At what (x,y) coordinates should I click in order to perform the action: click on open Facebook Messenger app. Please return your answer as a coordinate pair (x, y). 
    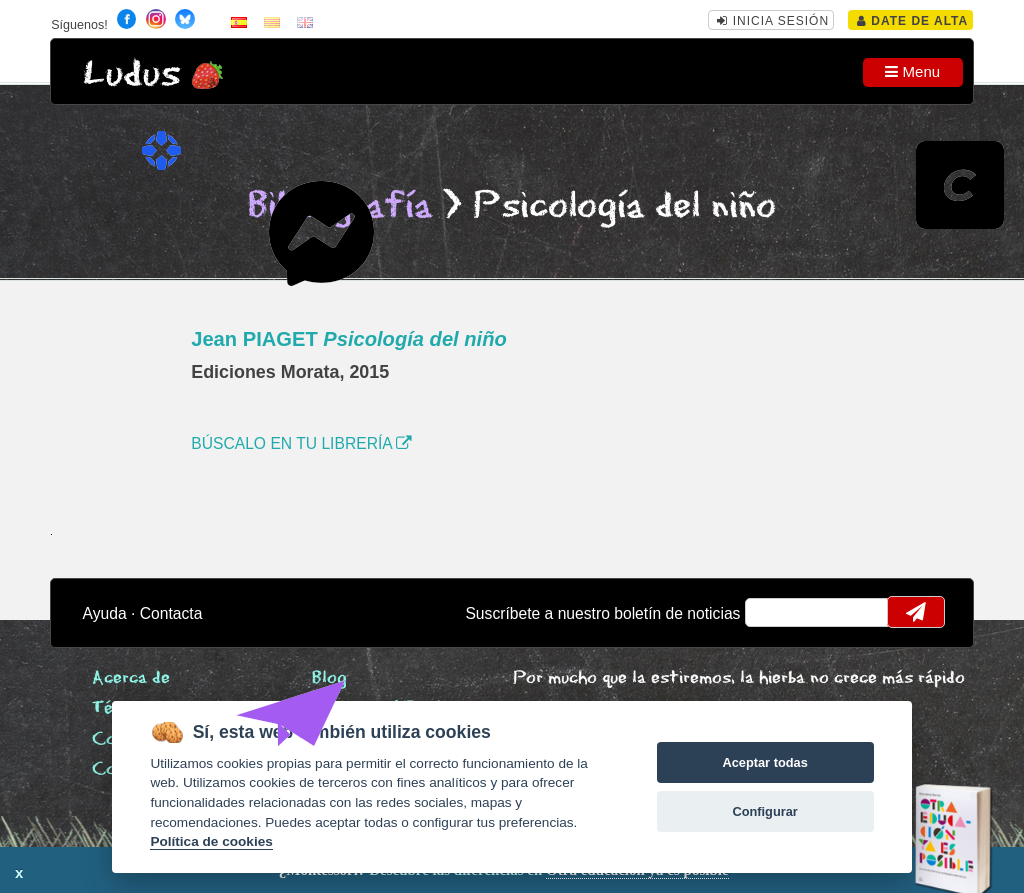
    Looking at the image, I should click on (321, 233).